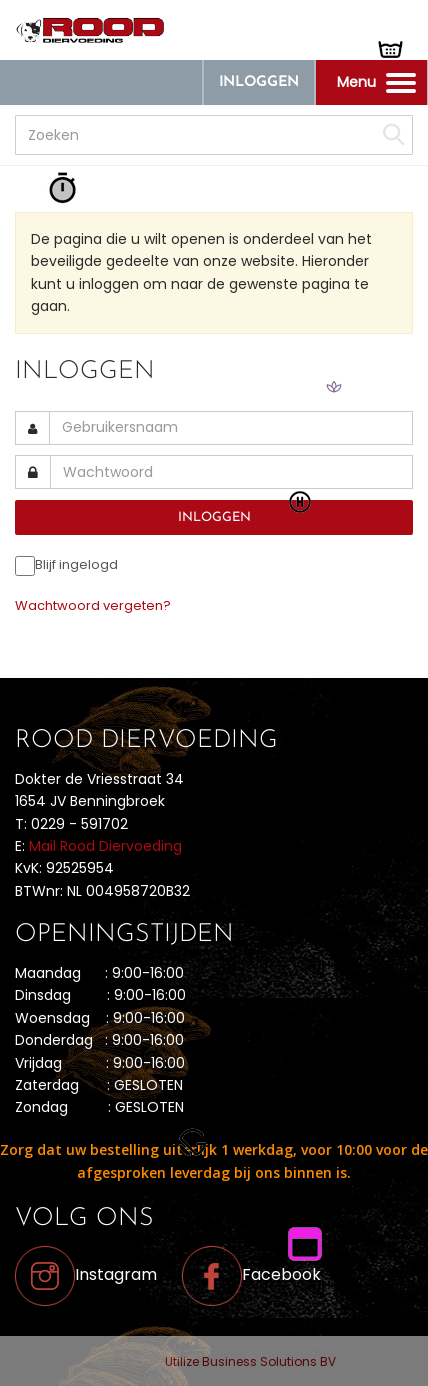 This screenshot has width=428, height=1386. I want to click on toggle the navigation bar visibility, so click(305, 1244).